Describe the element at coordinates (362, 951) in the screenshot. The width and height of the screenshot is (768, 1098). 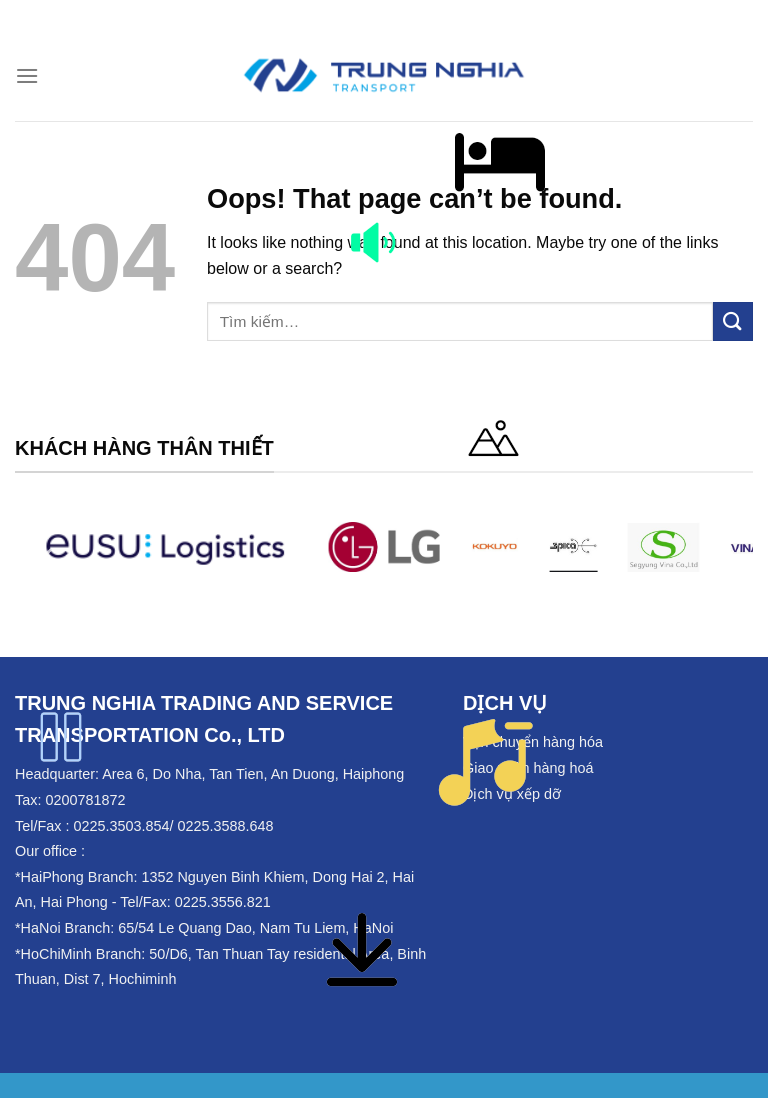
I see `download a file or content` at that location.